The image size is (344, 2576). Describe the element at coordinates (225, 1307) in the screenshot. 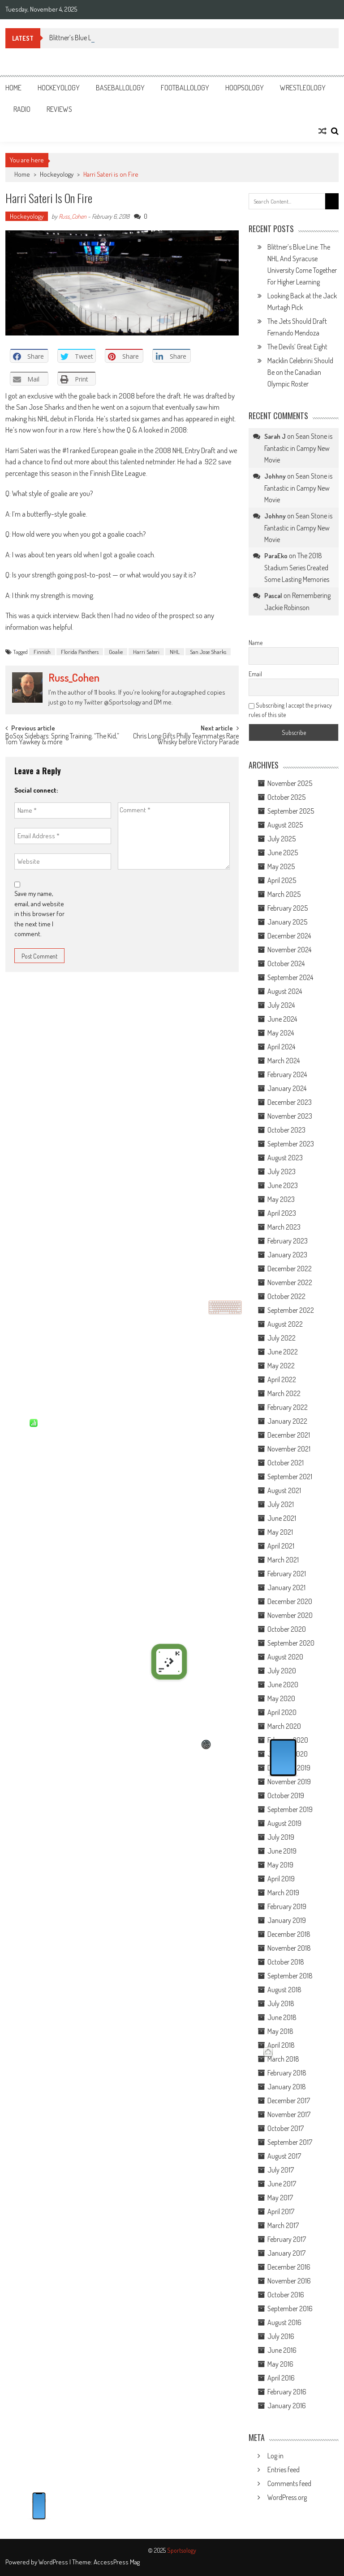

I see `connect a bluetooth keyboard` at that location.